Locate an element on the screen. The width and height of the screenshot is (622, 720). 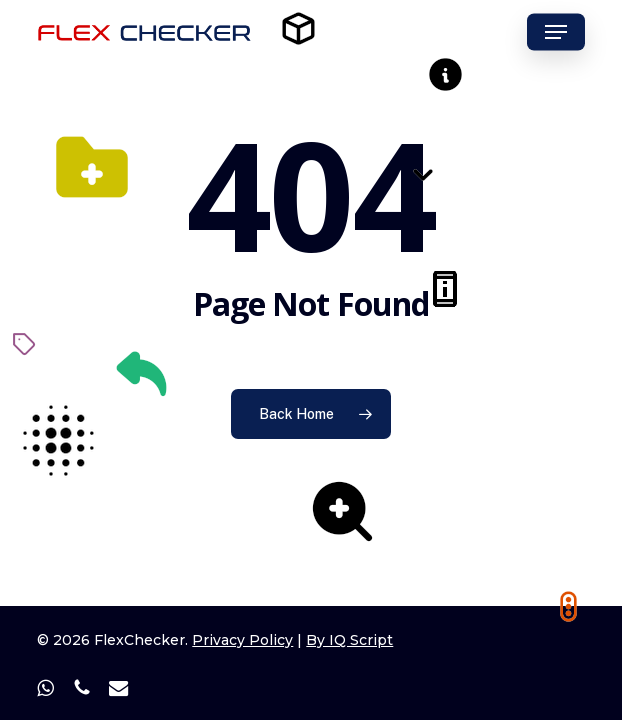
expand a dropdown menu or section is located at coordinates (423, 174).